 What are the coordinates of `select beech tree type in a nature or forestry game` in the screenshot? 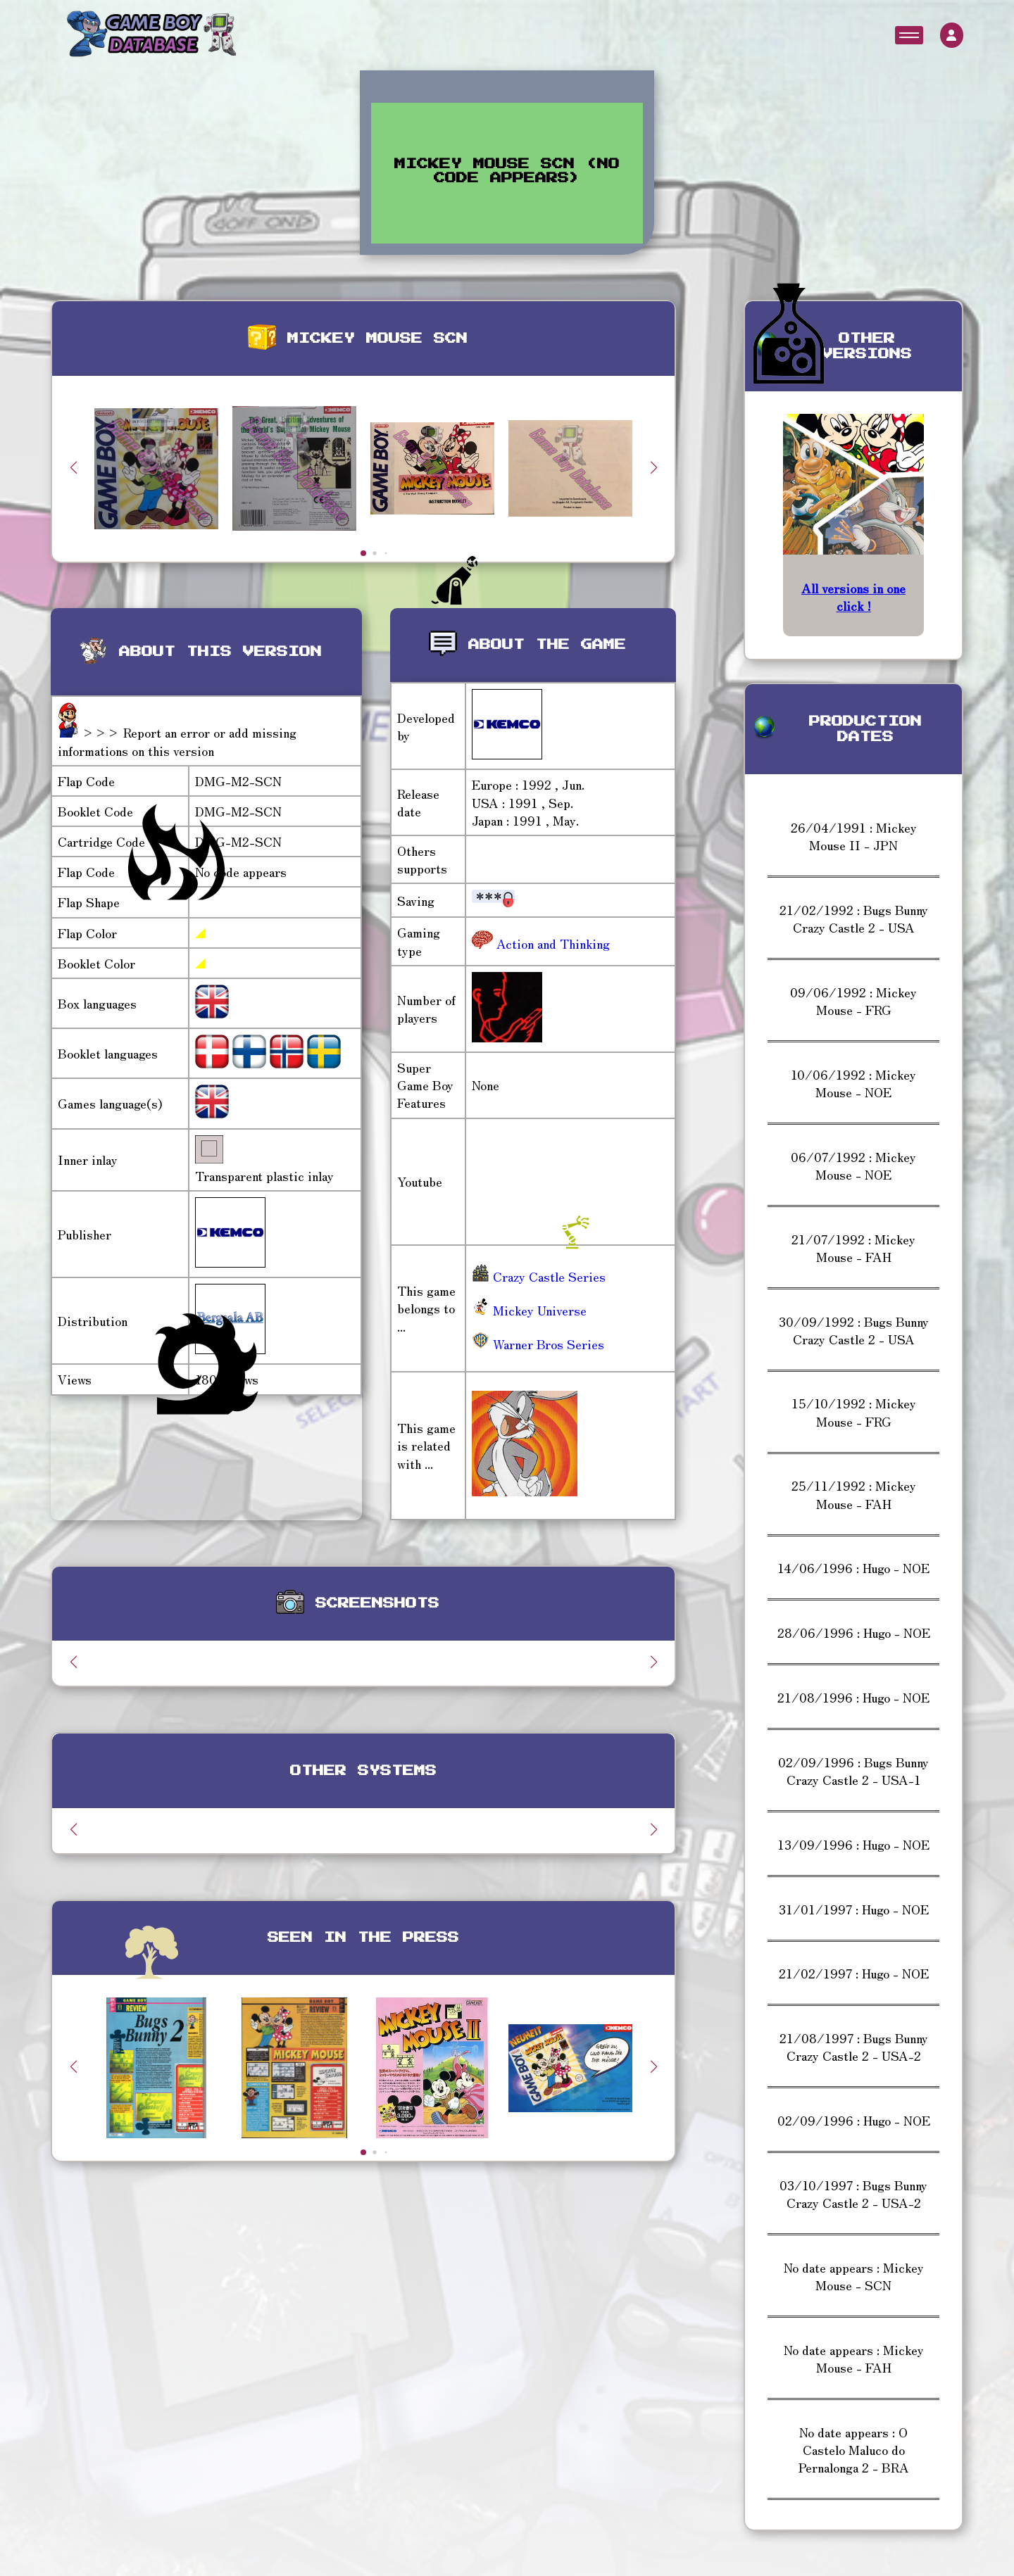 It's located at (151, 1952).